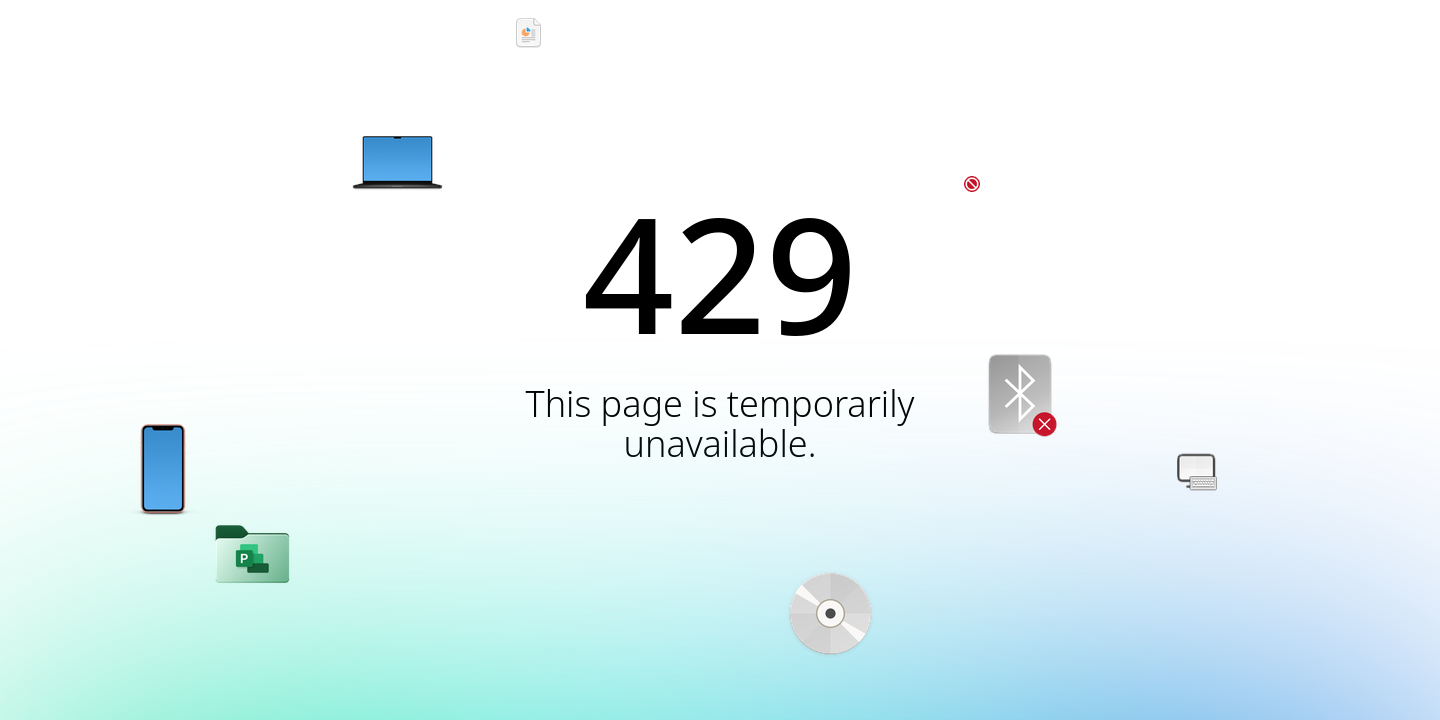  Describe the element at coordinates (252, 556) in the screenshot. I see `open microsoft project files folder` at that location.